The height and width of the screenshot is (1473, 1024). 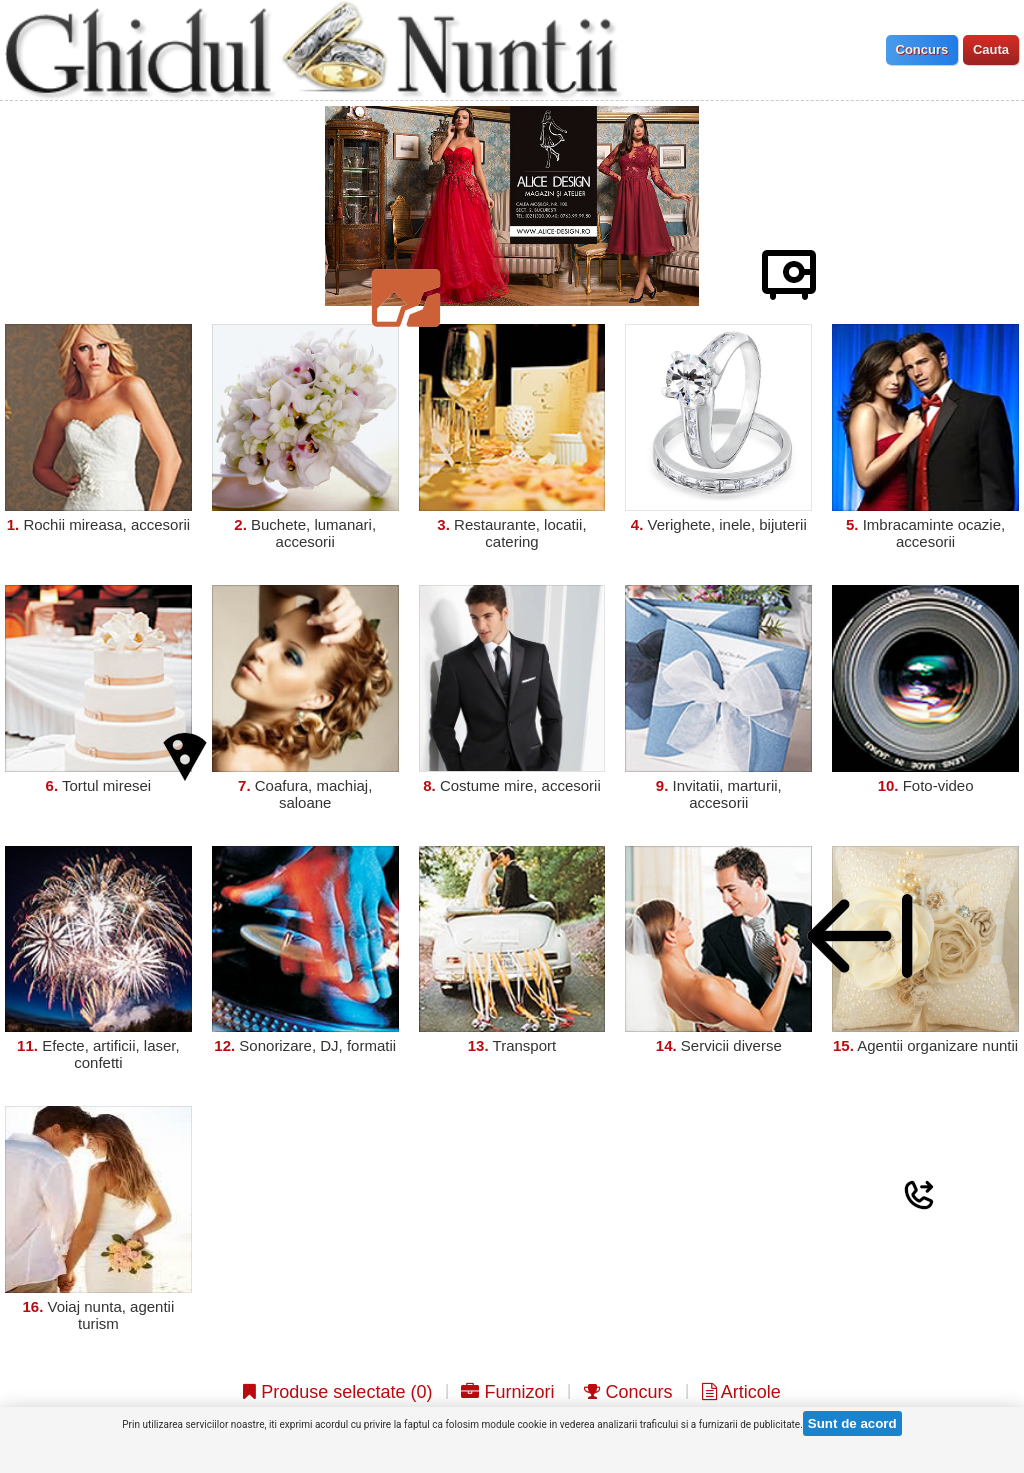 What do you see at coordinates (860, 936) in the screenshot?
I see `navigate back to previous screen` at bounding box center [860, 936].